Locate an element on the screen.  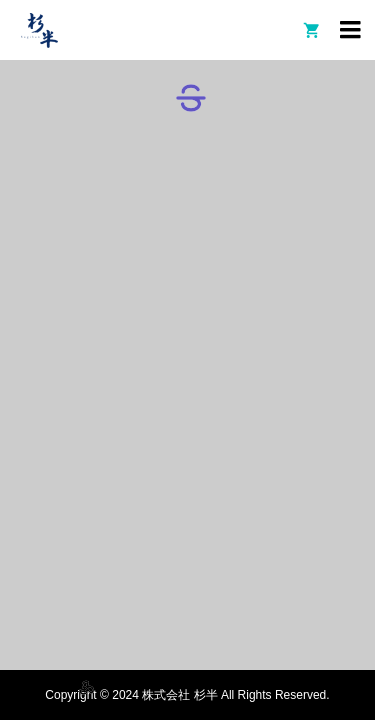
apply strikethrough formatting to selected text is located at coordinates (191, 98).